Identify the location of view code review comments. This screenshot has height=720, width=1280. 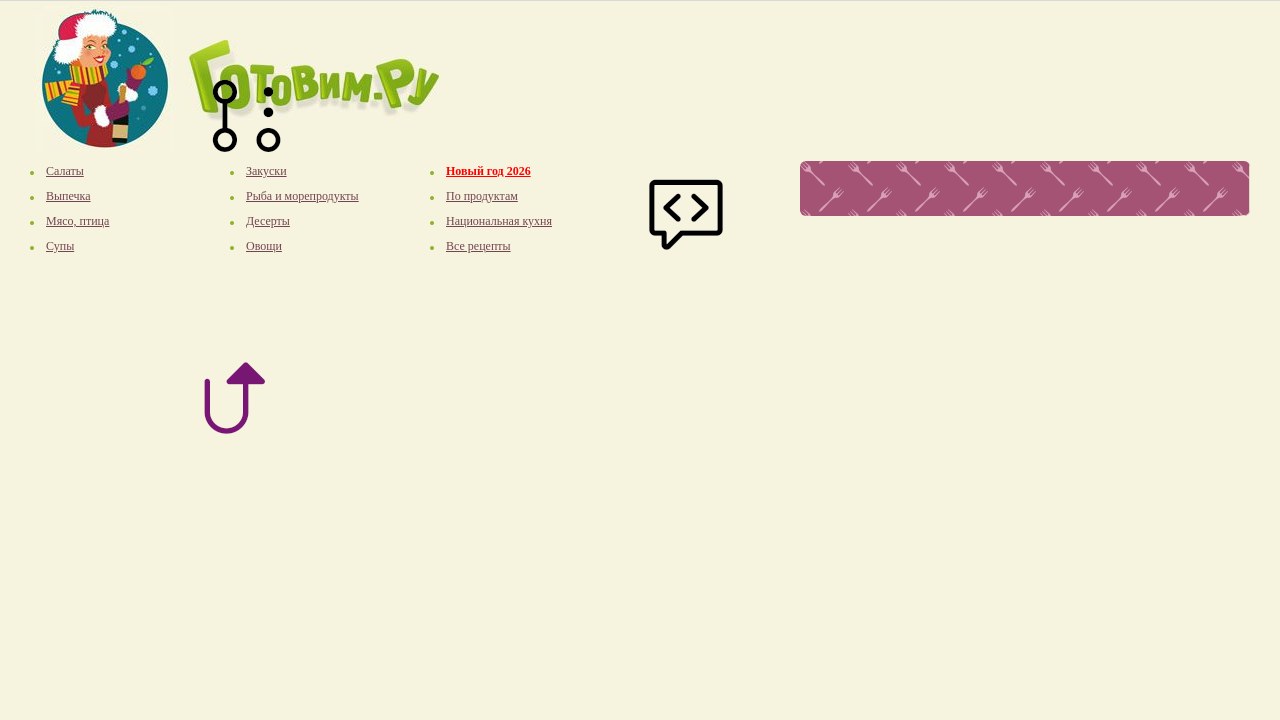
(686, 213).